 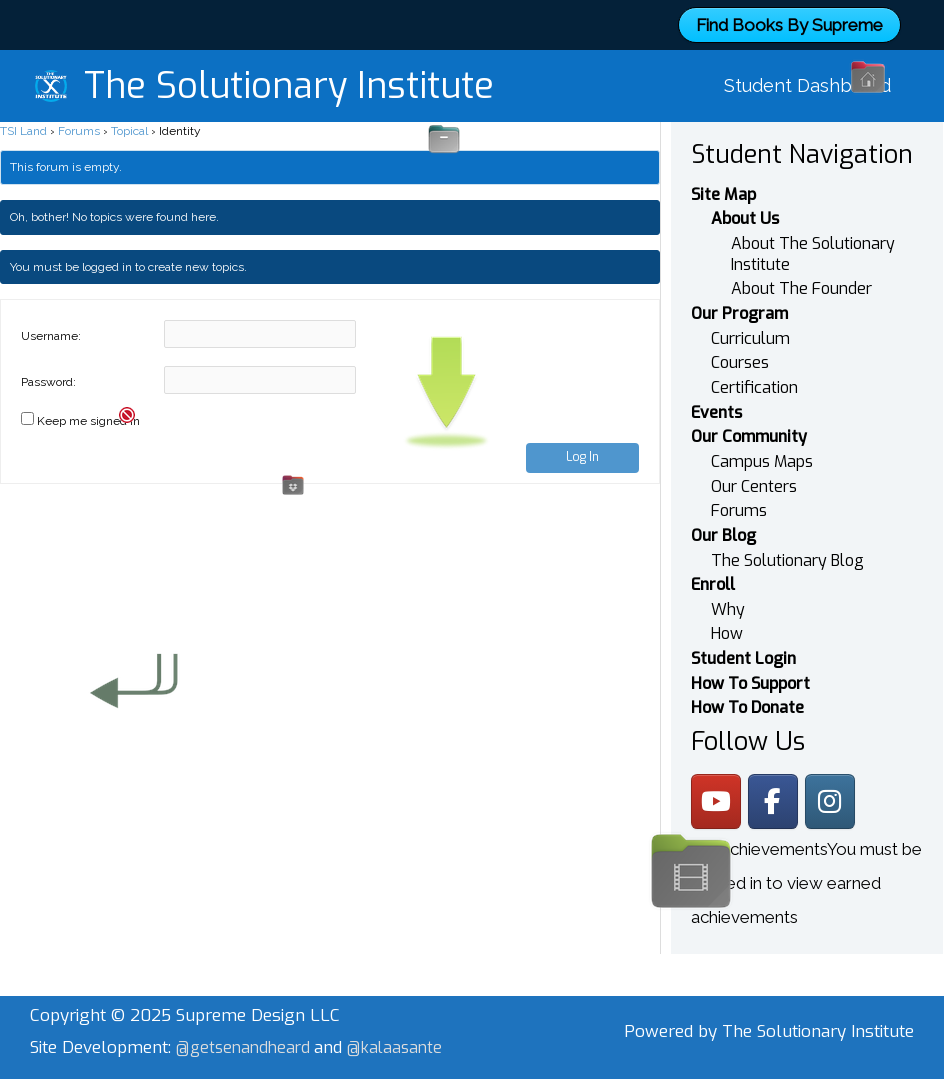 What do you see at coordinates (444, 139) in the screenshot?
I see `open the file manager application` at bounding box center [444, 139].